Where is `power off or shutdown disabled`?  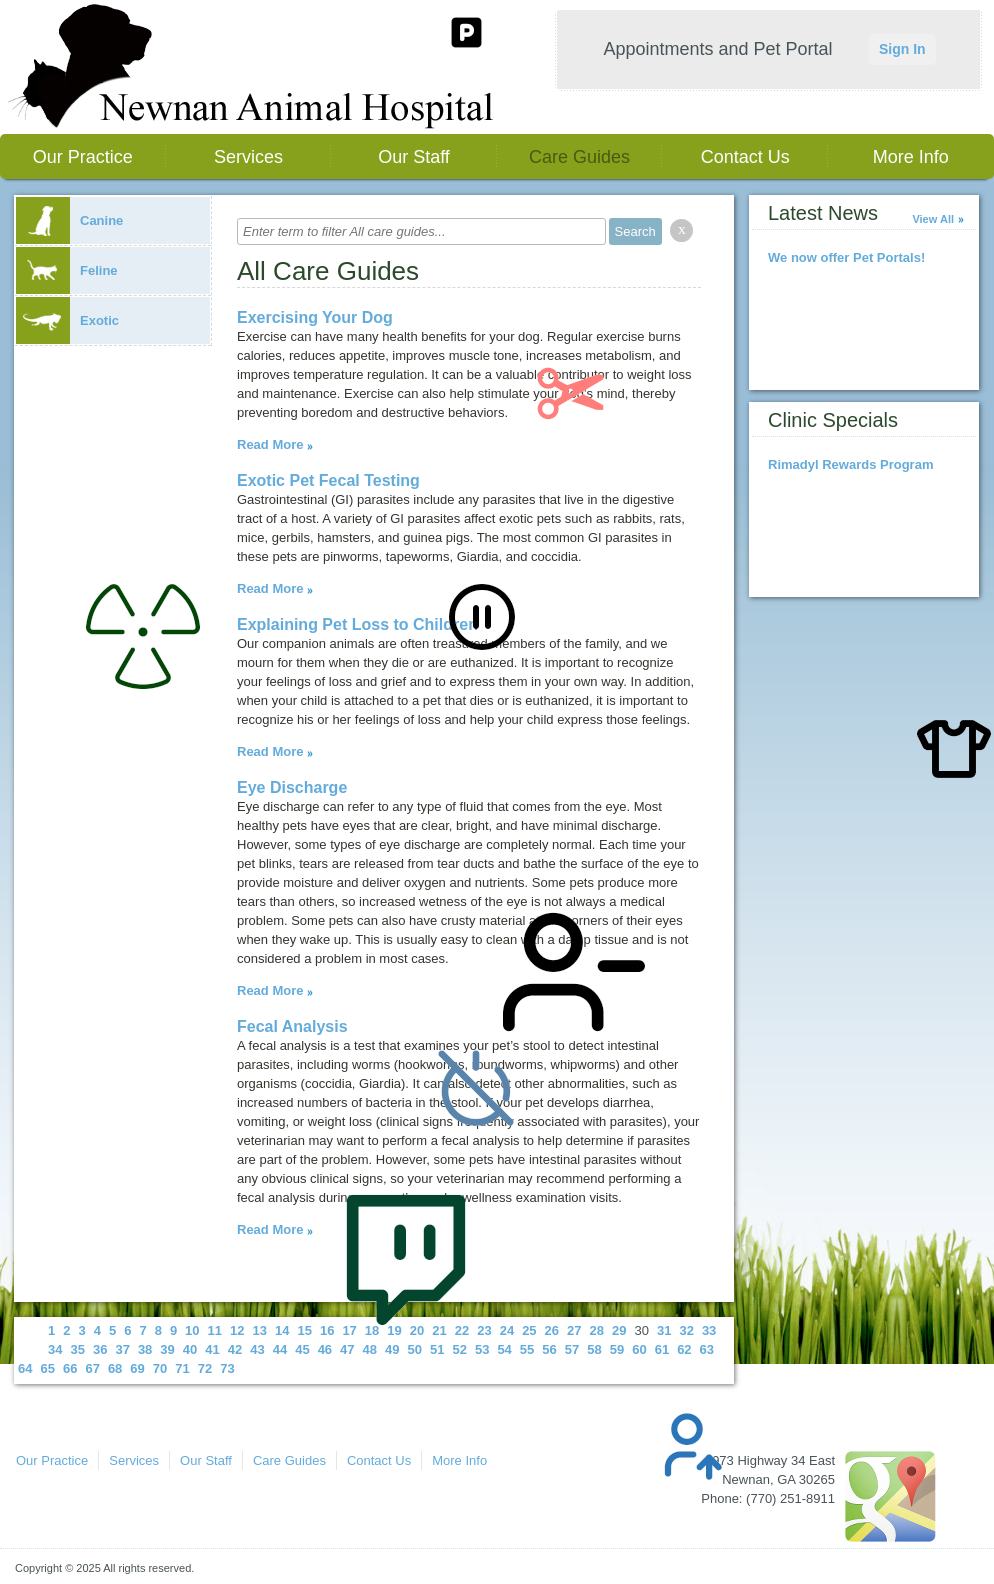 power off or shutdown disabled is located at coordinates (476, 1088).